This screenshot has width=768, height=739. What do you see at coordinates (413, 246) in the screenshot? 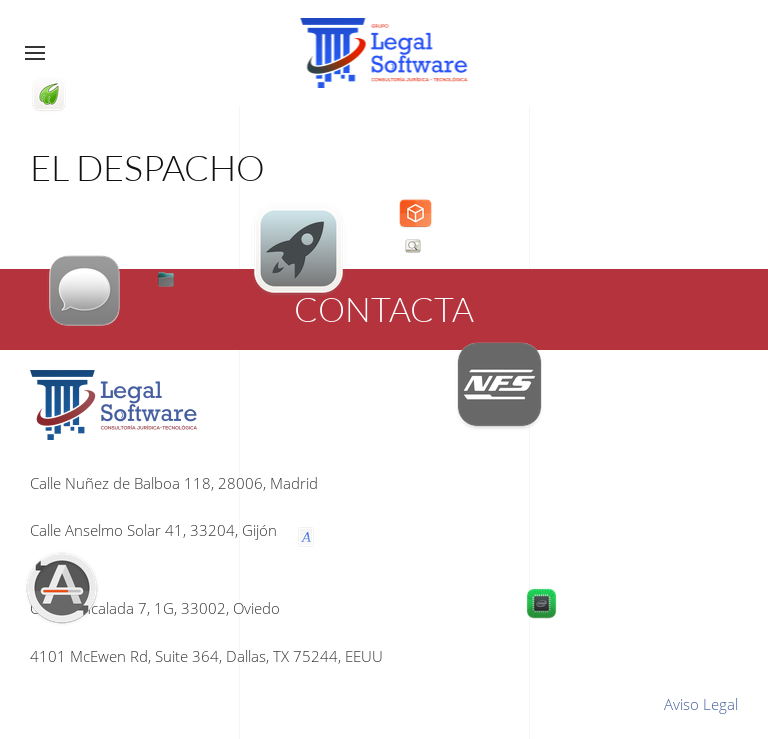
I see `open eye of gnome image viewer` at bounding box center [413, 246].